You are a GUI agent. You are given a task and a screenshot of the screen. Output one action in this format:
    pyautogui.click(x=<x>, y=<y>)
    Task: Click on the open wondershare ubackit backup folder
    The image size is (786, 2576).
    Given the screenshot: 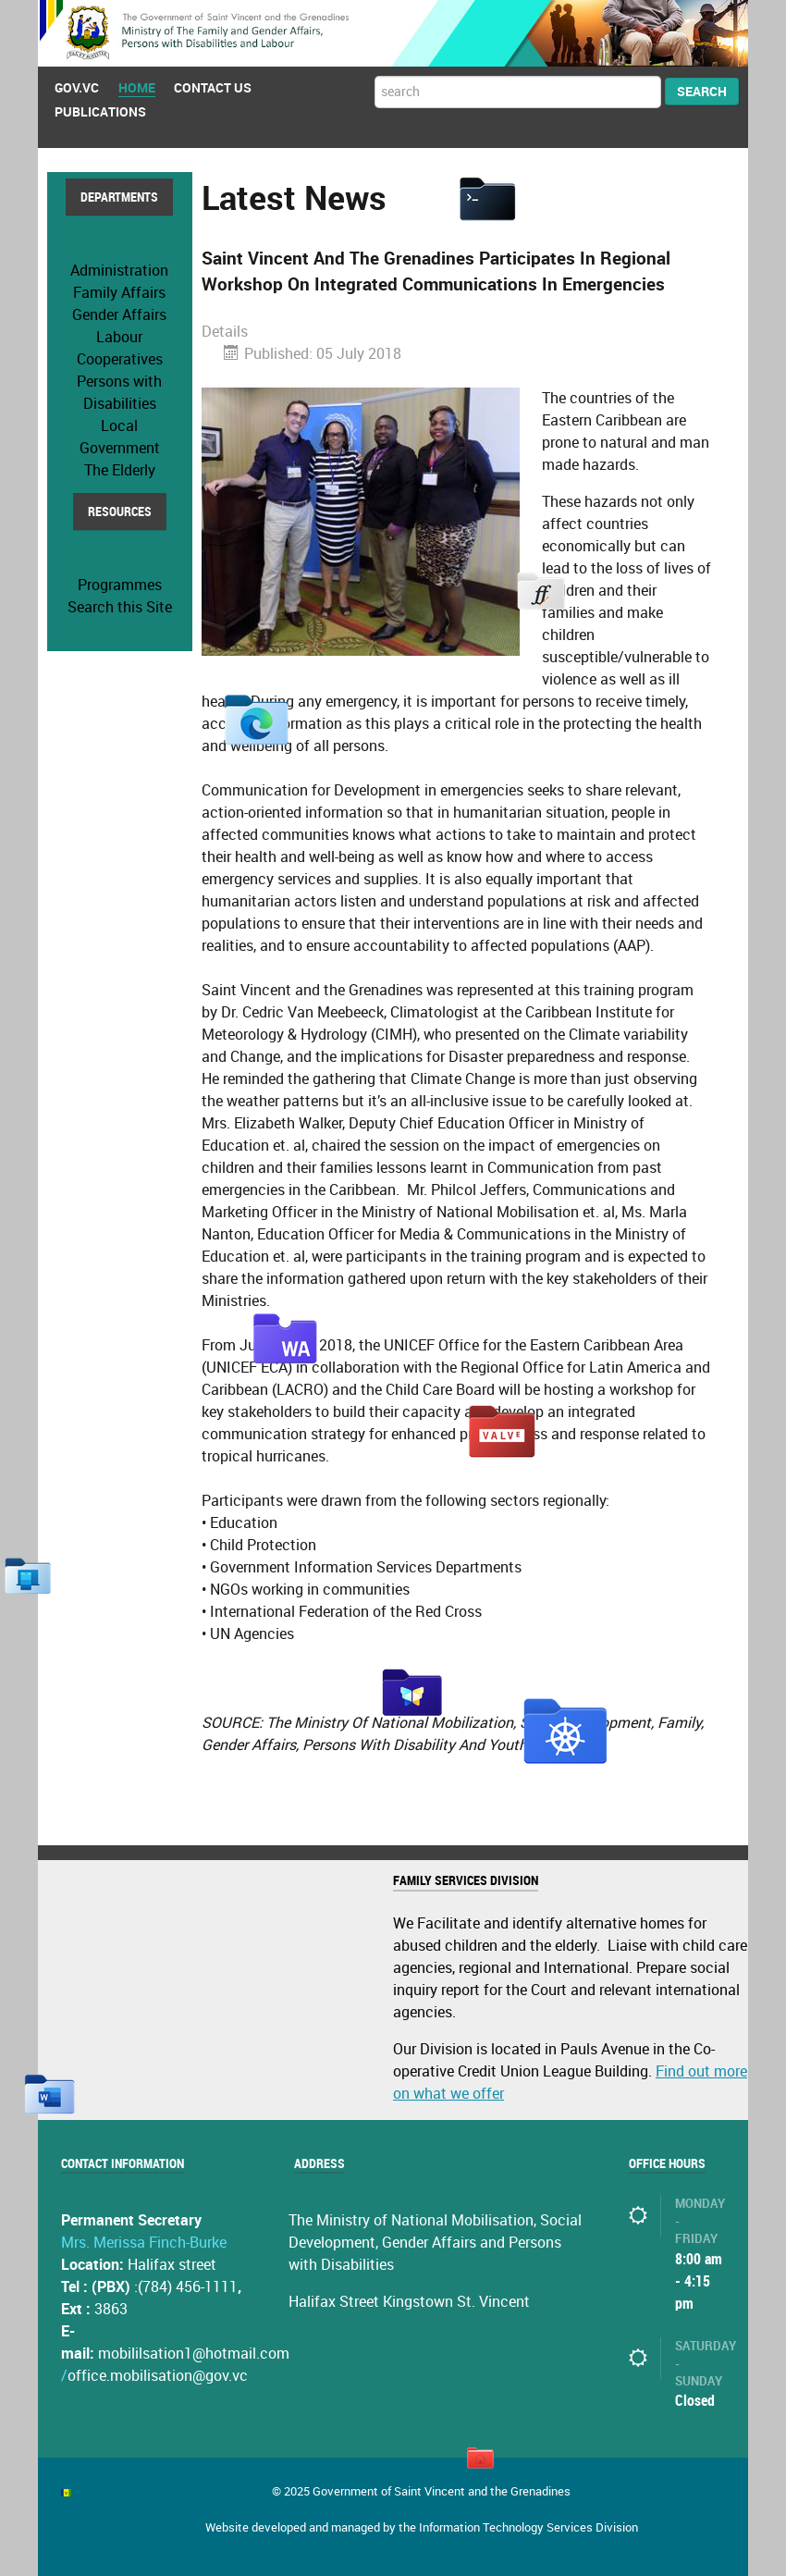 What is the action you would take?
    pyautogui.click(x=411, y=1694)
    